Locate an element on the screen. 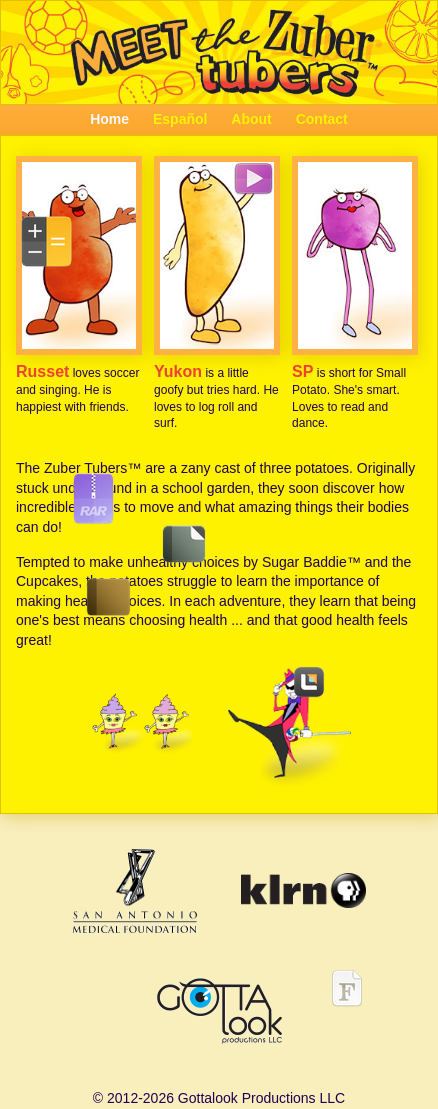 This screenshot has height=1109, width=438. a fortran source code file is located at coordinates (347, 988).